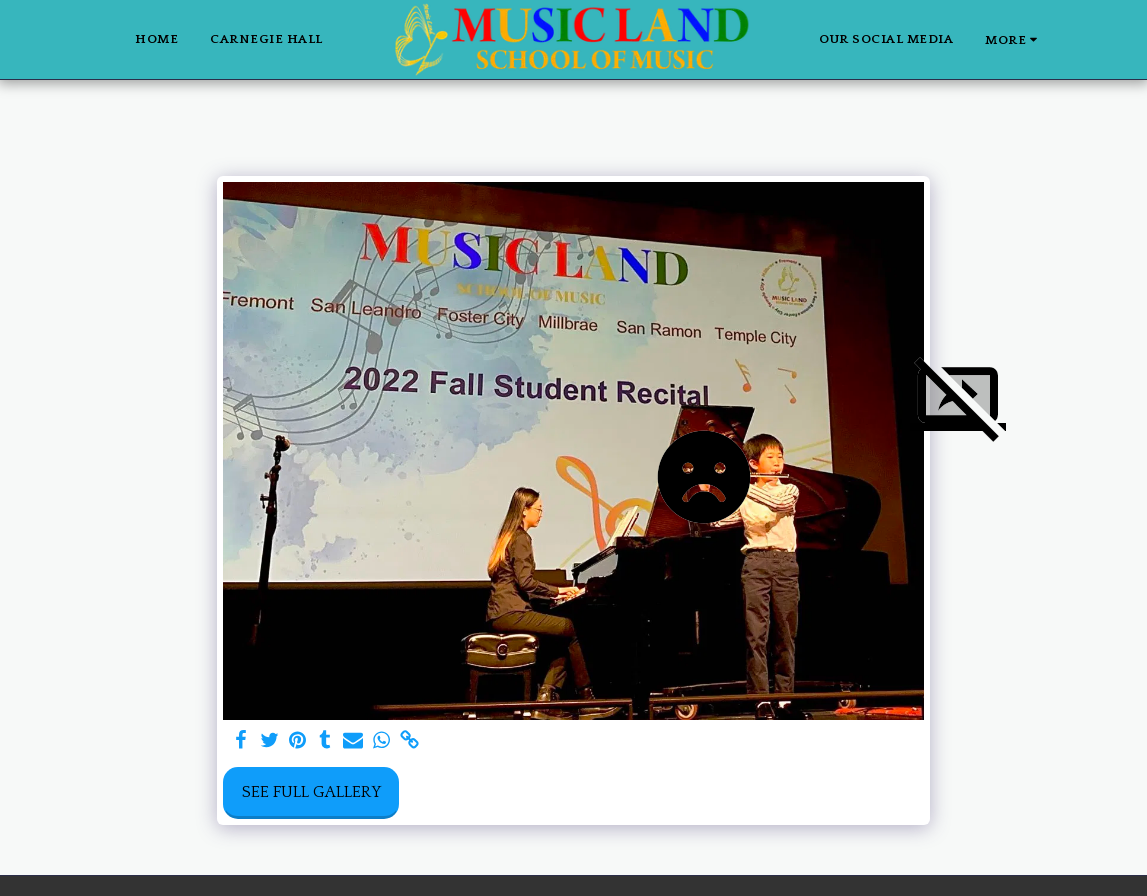 The width and height of the screenshot is (1147, 896). I want to click on stop sharing your screen, so click(958, 399).